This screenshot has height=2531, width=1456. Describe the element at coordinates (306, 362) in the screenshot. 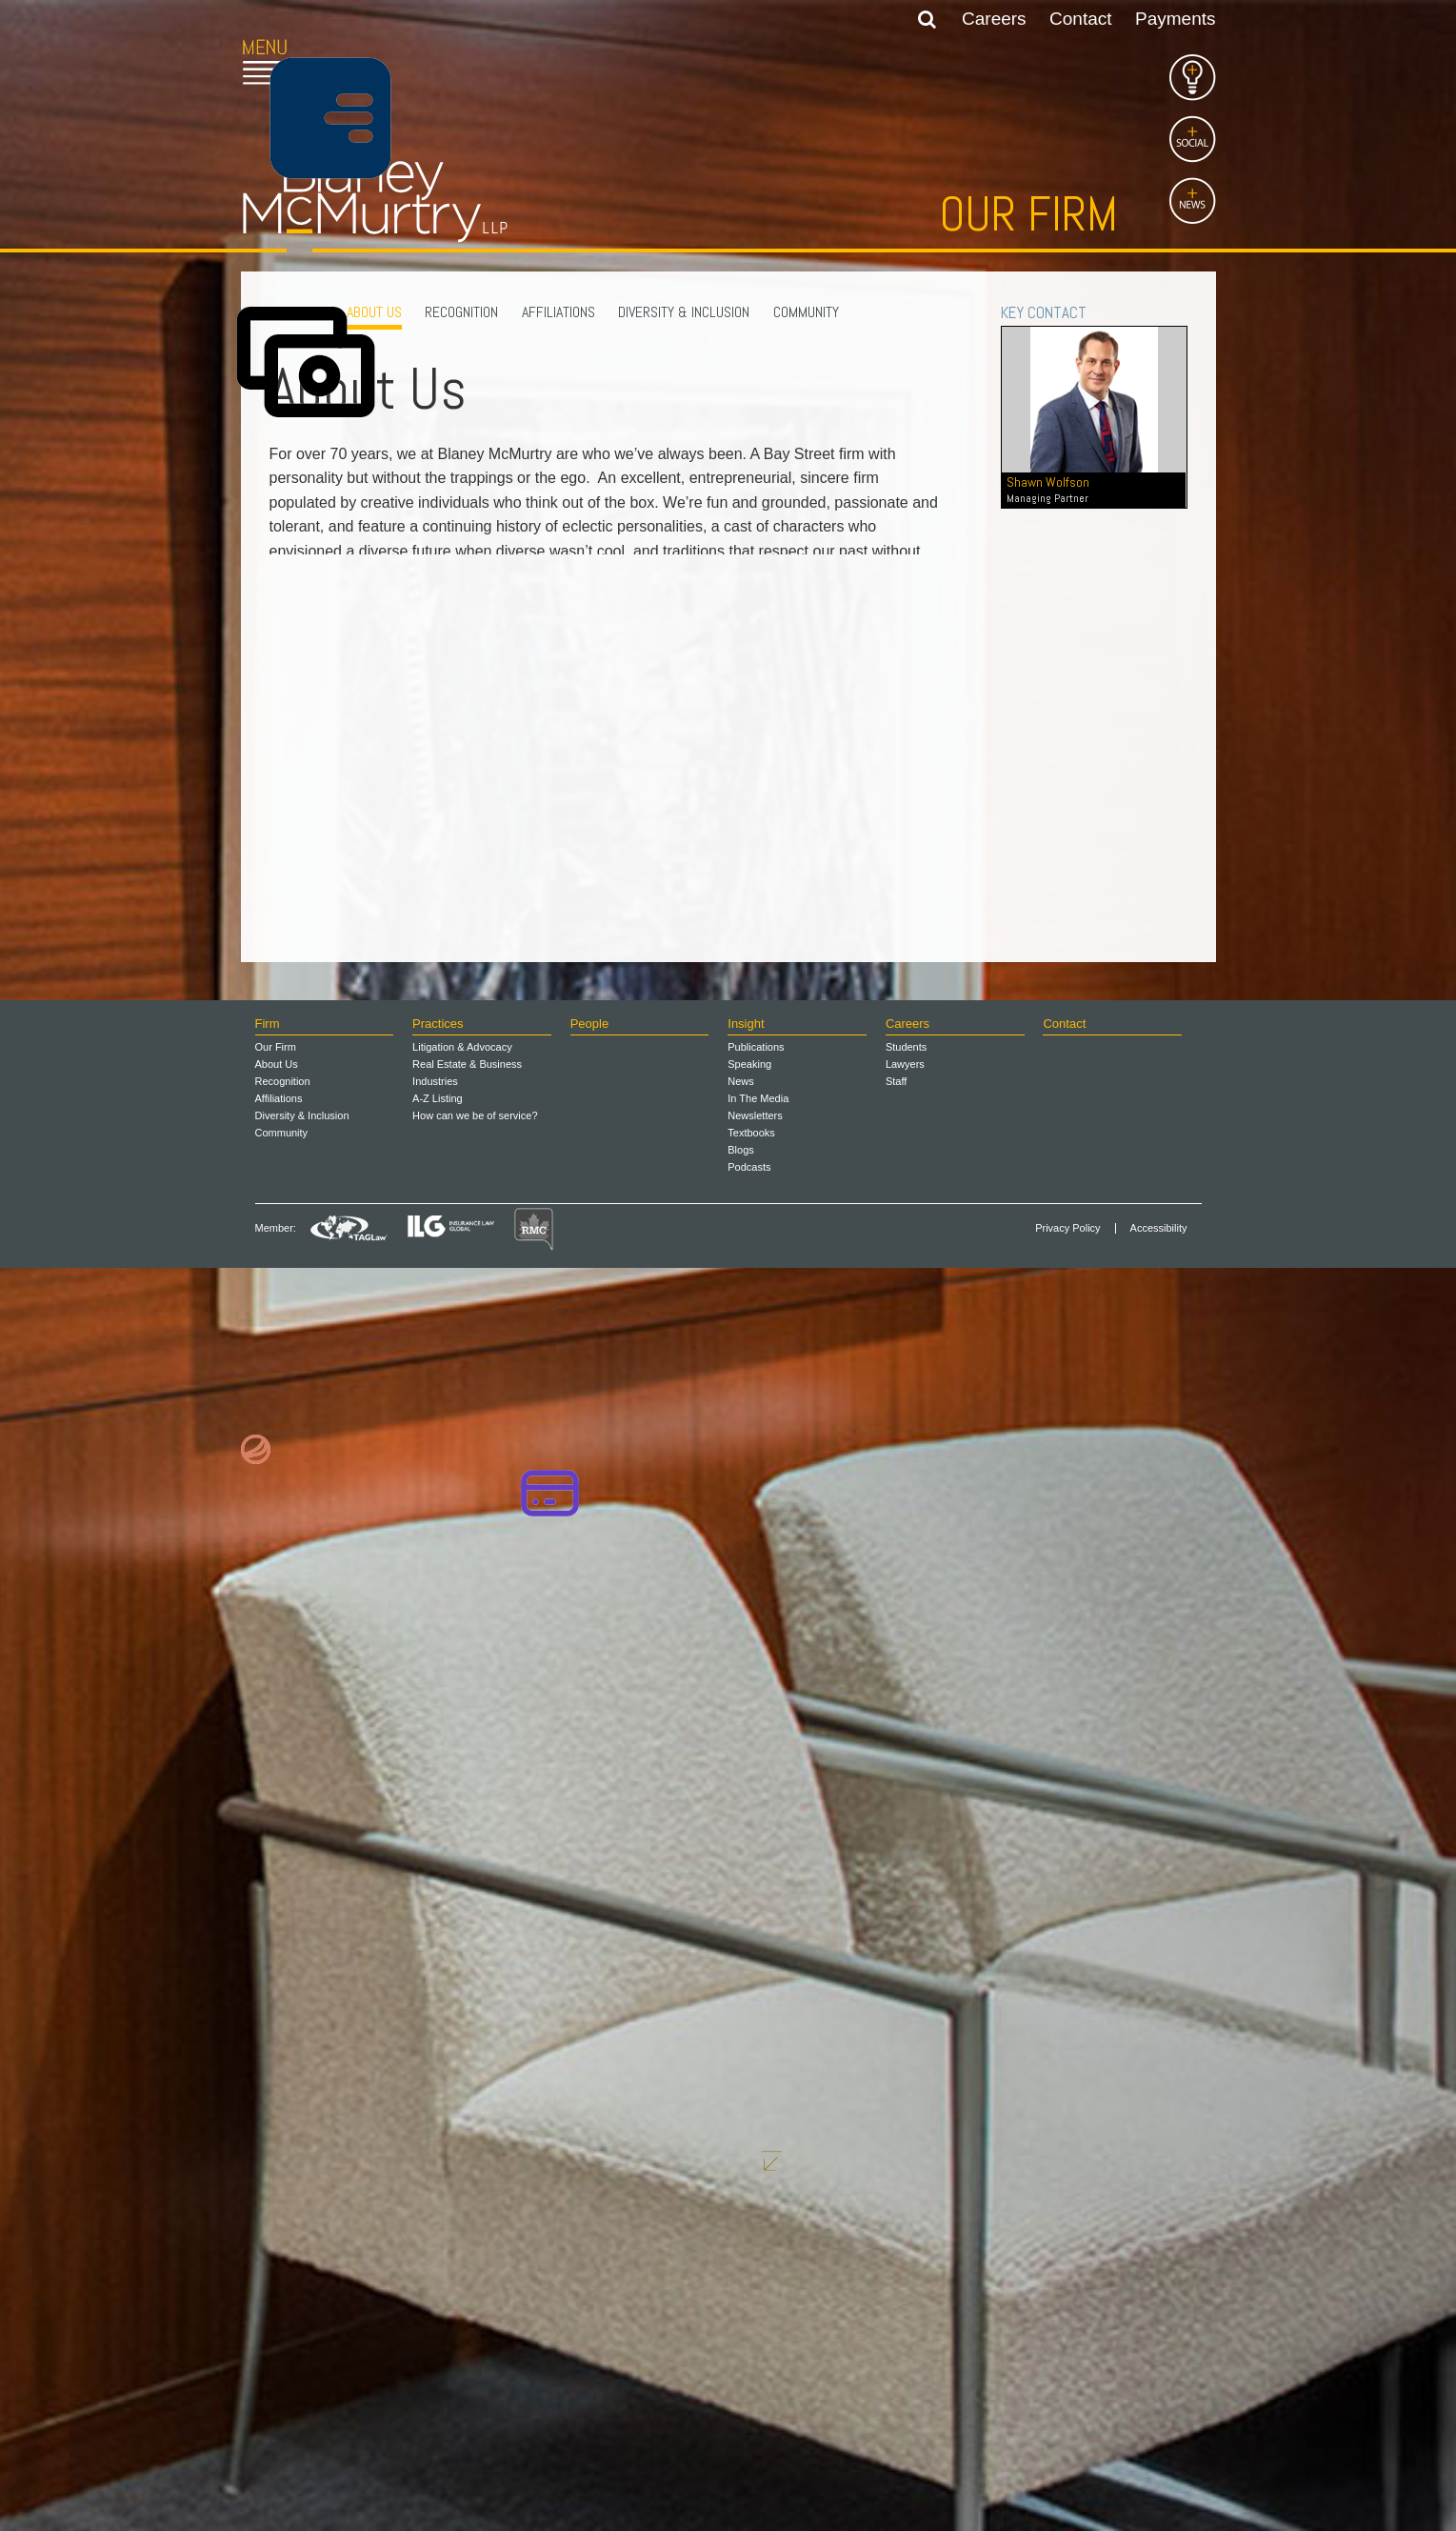

I see `view cash or payment options` at that location.